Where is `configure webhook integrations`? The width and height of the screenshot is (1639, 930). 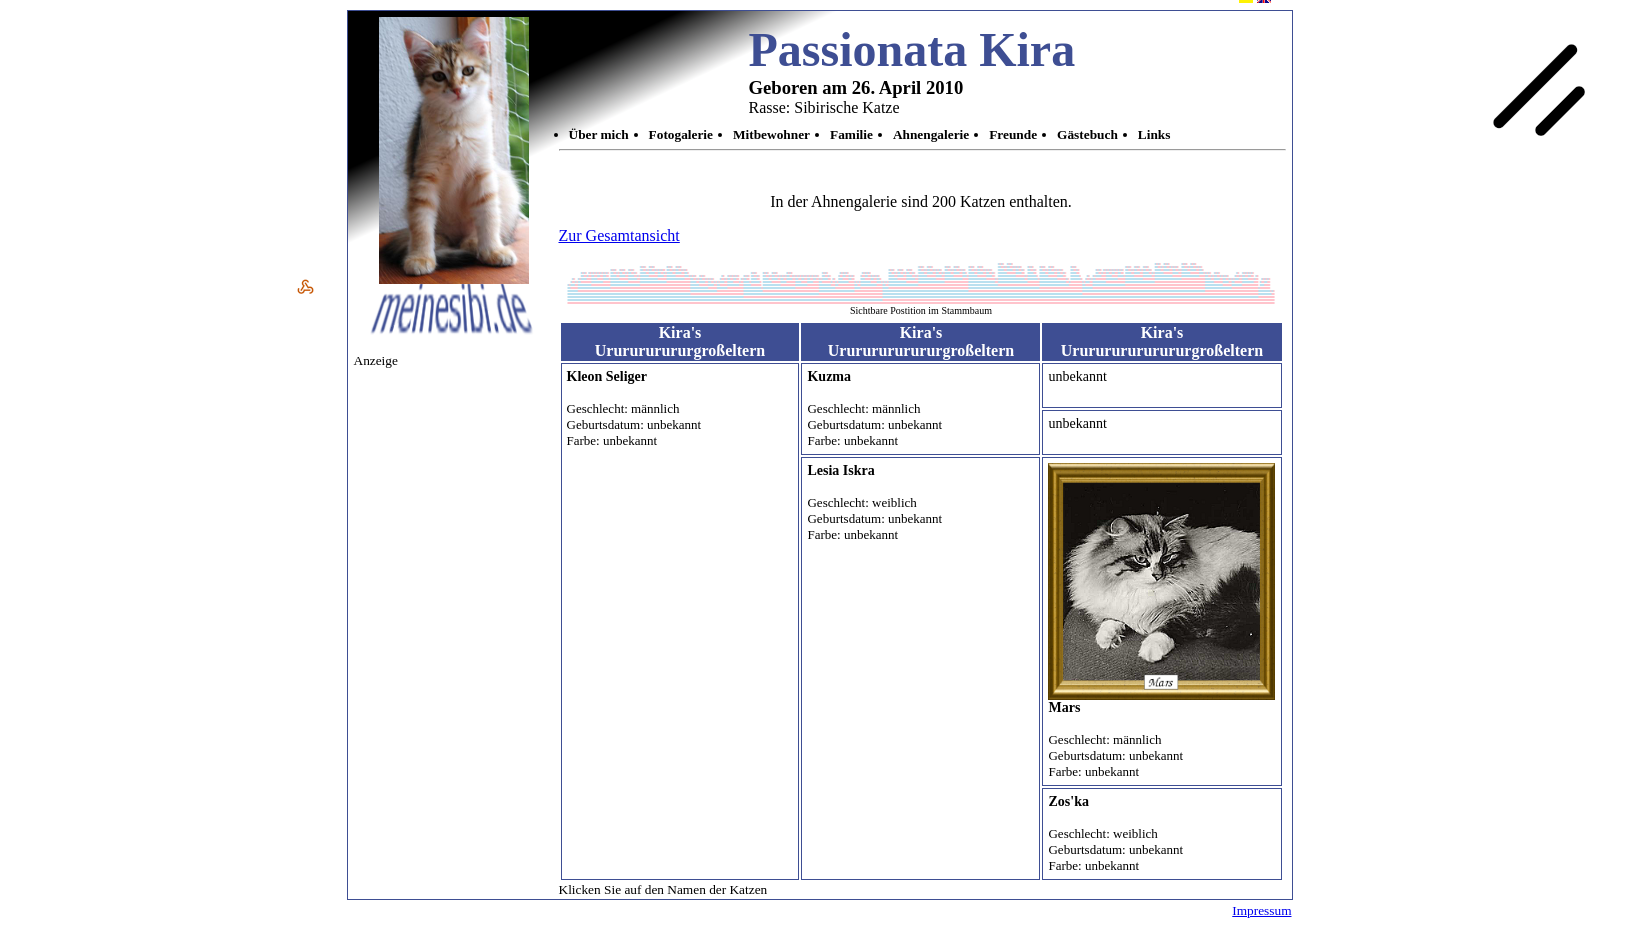
configure webhook integrations is located at coordinates (305, 287).